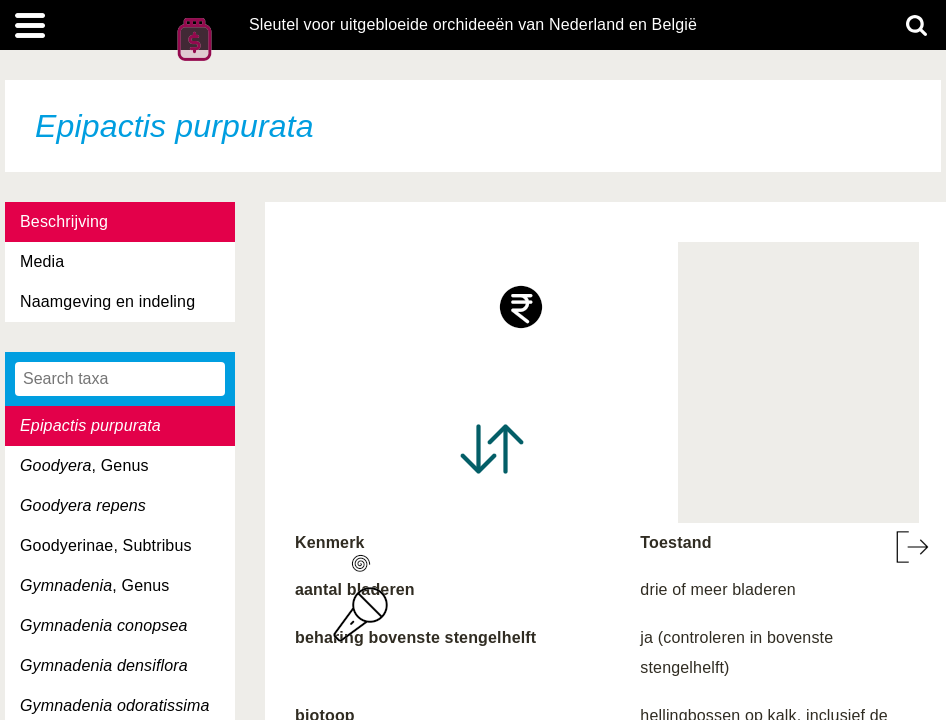  I want to click on swap or reorder items vertically, so click(492, 449).